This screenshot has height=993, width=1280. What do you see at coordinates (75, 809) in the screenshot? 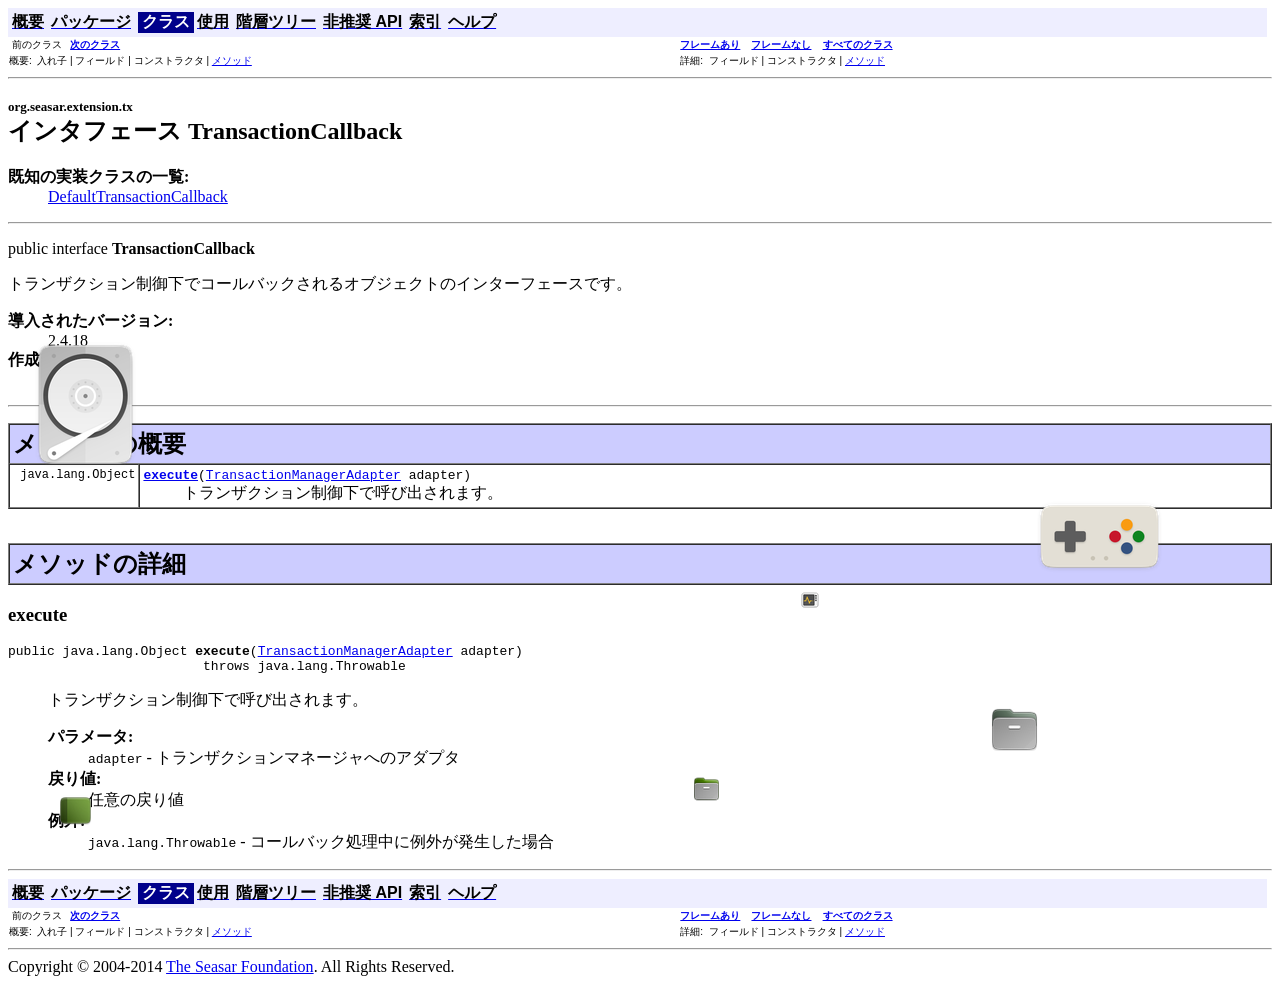
I see `access the desktop folder` at bounding box center [75, 809].